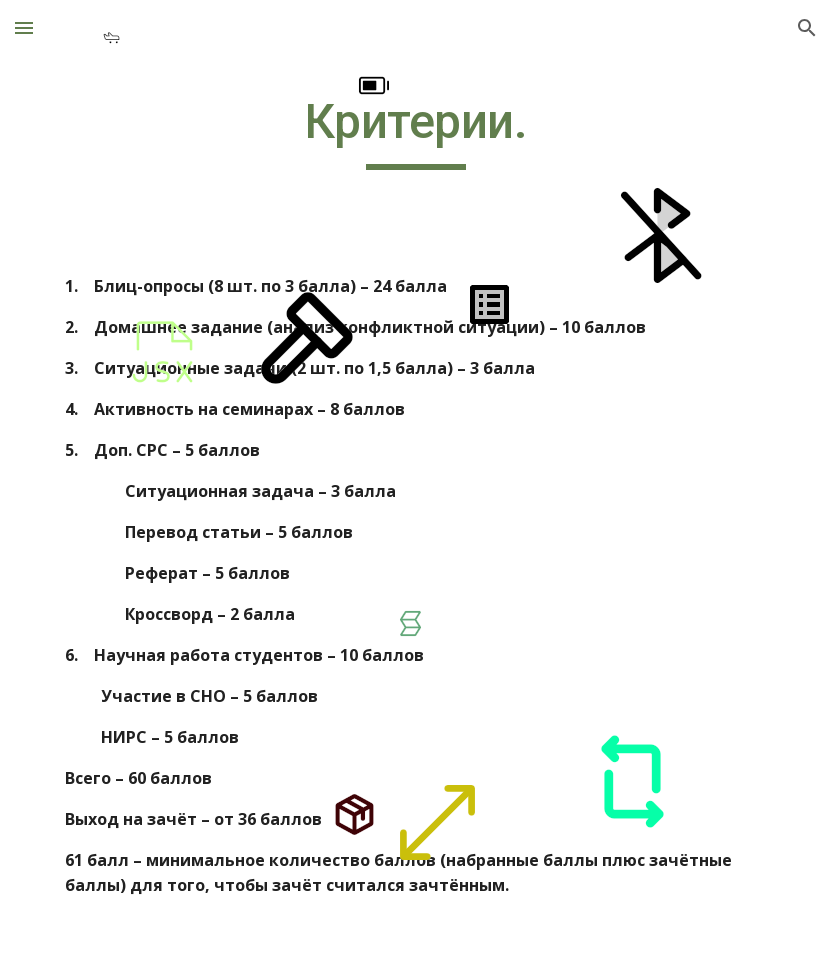  Describe the element at coordinates (164, 354) in the screenshot. I see `jsx file type indicator` at that location.